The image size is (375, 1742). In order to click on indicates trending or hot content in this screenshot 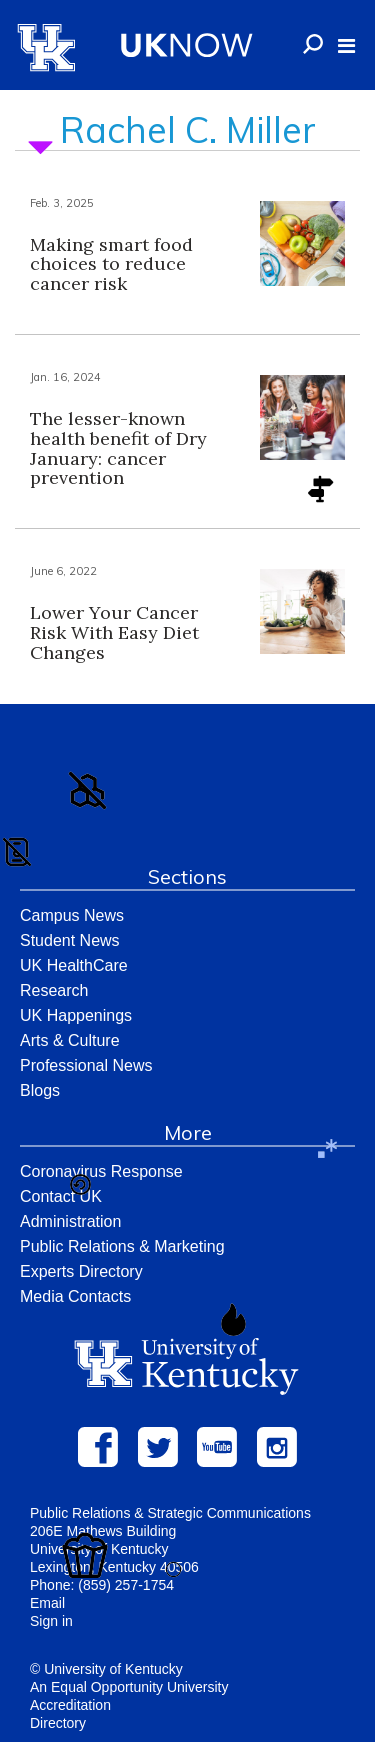, I will do `click(233, 1320)`.